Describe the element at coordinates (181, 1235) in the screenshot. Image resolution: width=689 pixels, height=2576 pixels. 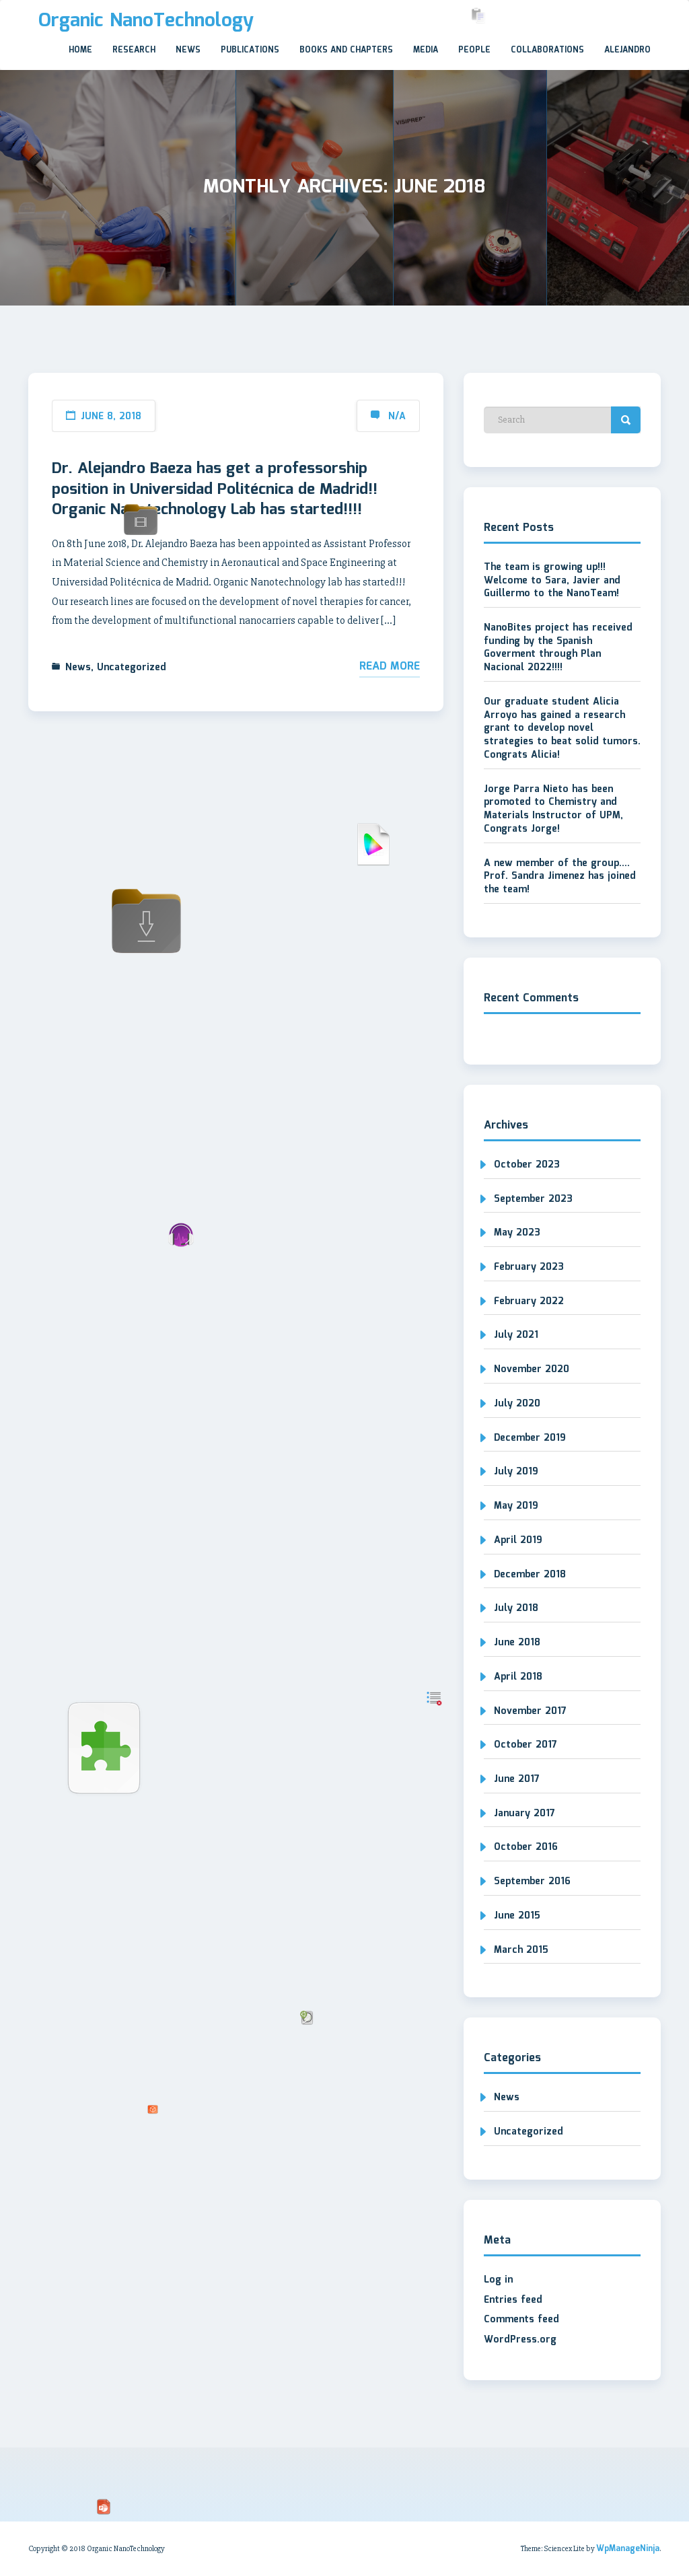
I see `audio headset device connected` at that location.